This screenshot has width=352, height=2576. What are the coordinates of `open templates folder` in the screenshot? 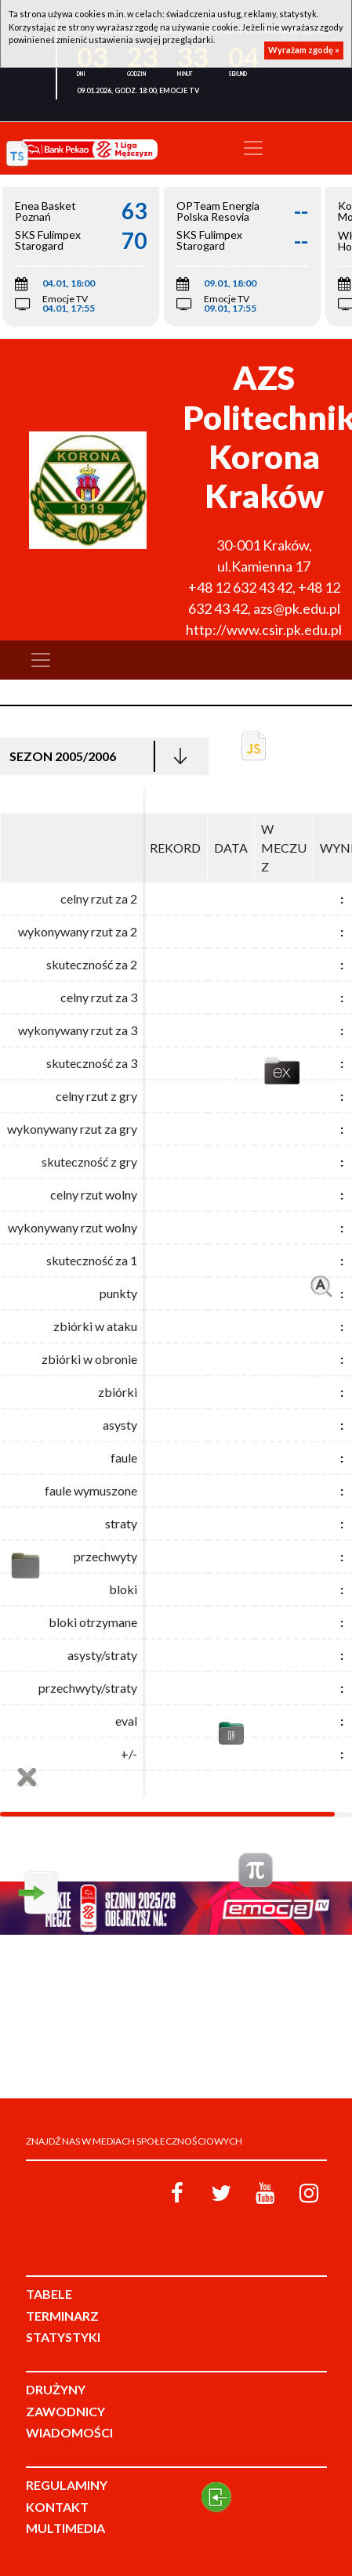 It's located at (231, 1733).